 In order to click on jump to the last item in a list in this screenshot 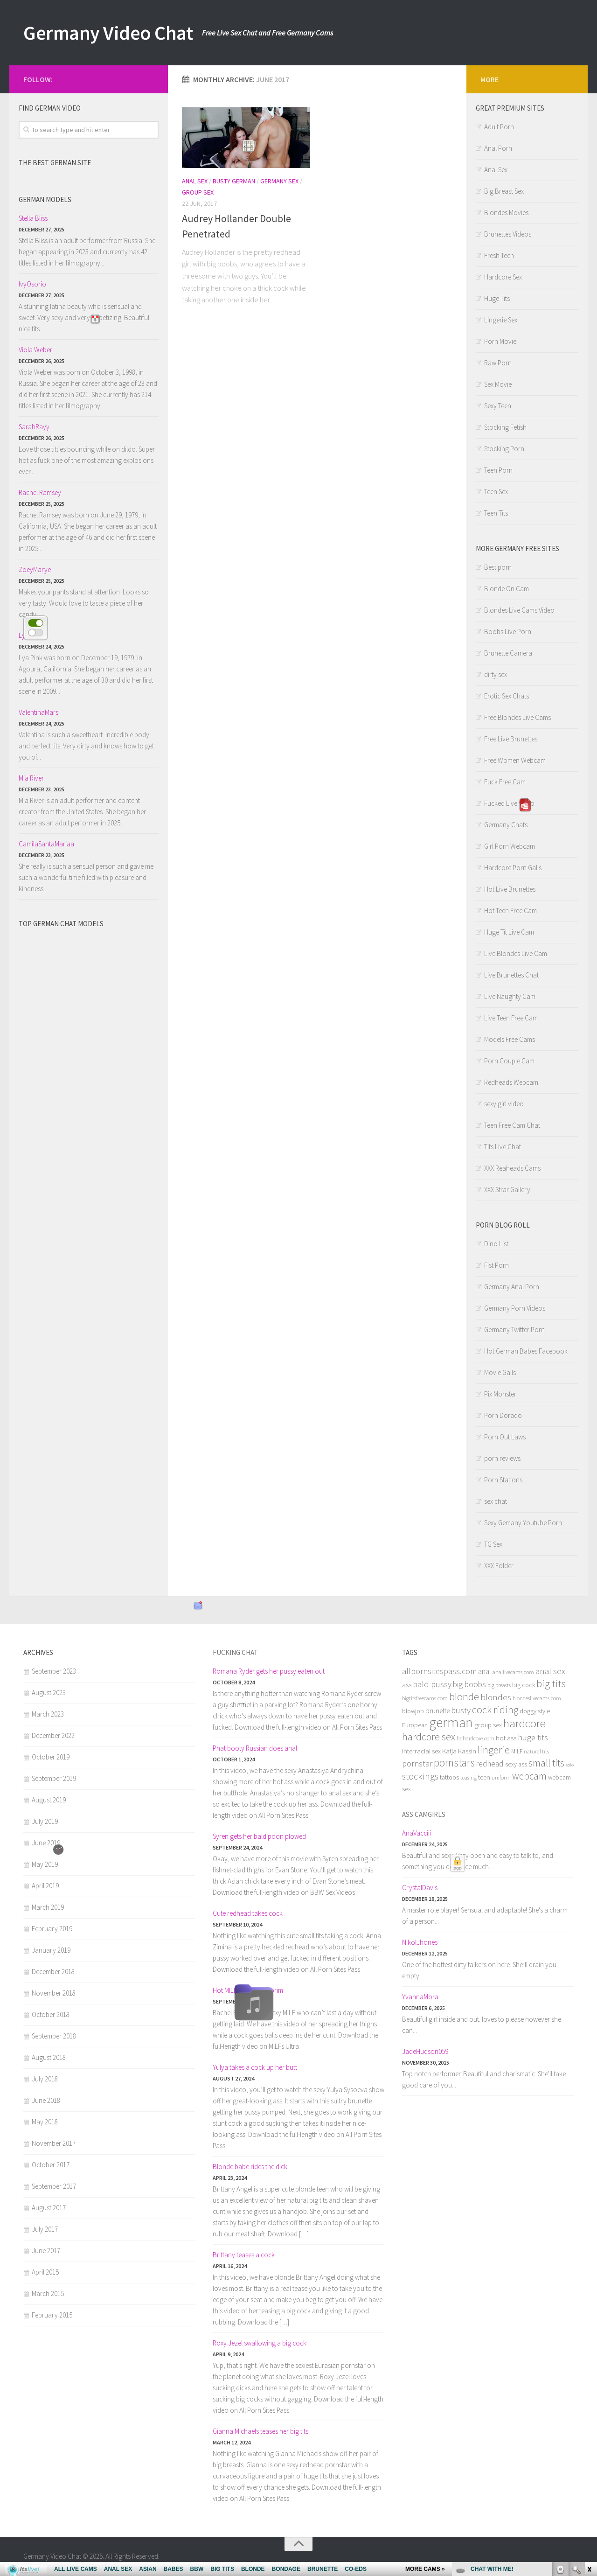, I will do `click(242, 1703)`.